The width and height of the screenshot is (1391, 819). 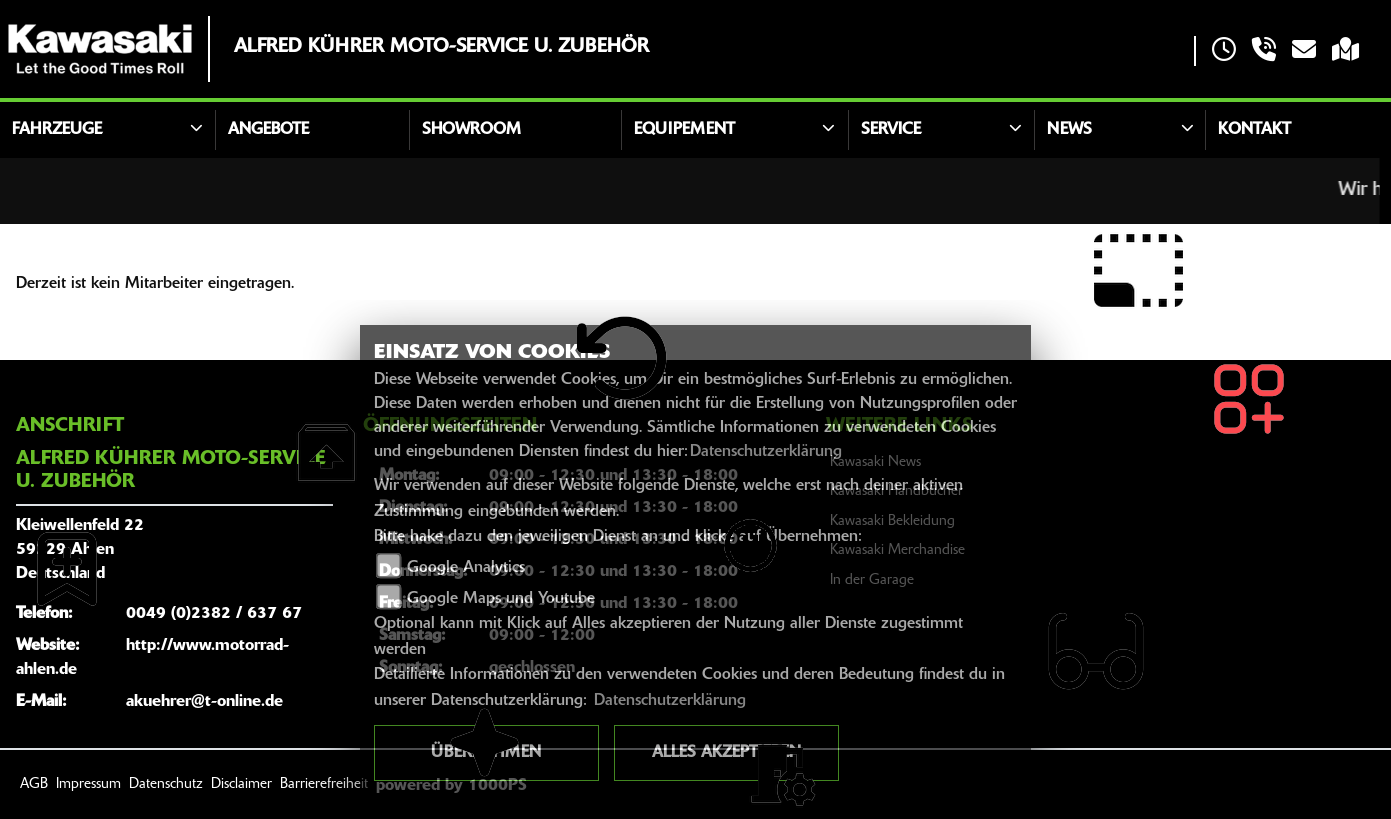 I want to click on indicates a special or featured item, so click(x=484, y=742).